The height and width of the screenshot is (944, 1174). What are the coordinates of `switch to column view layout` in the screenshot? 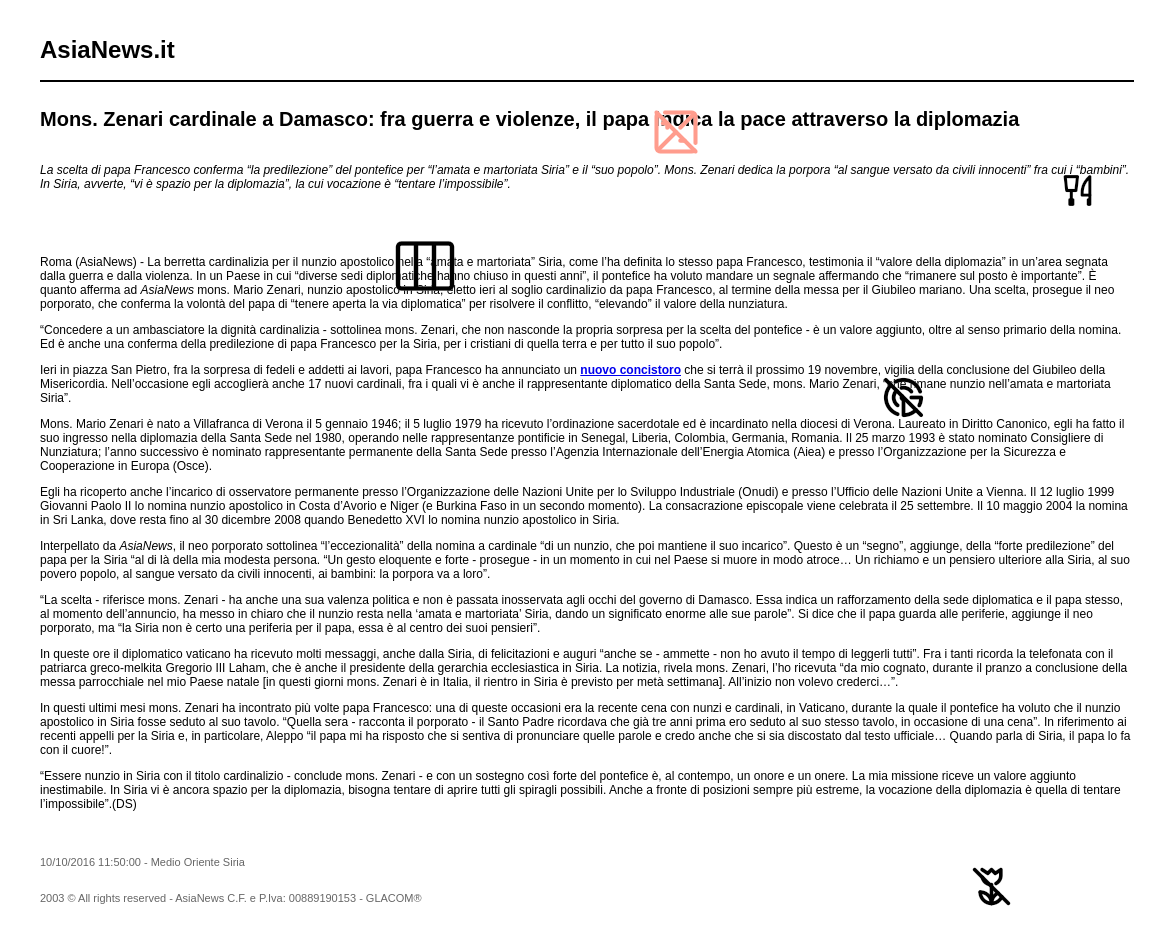 It's located at (425, 266).